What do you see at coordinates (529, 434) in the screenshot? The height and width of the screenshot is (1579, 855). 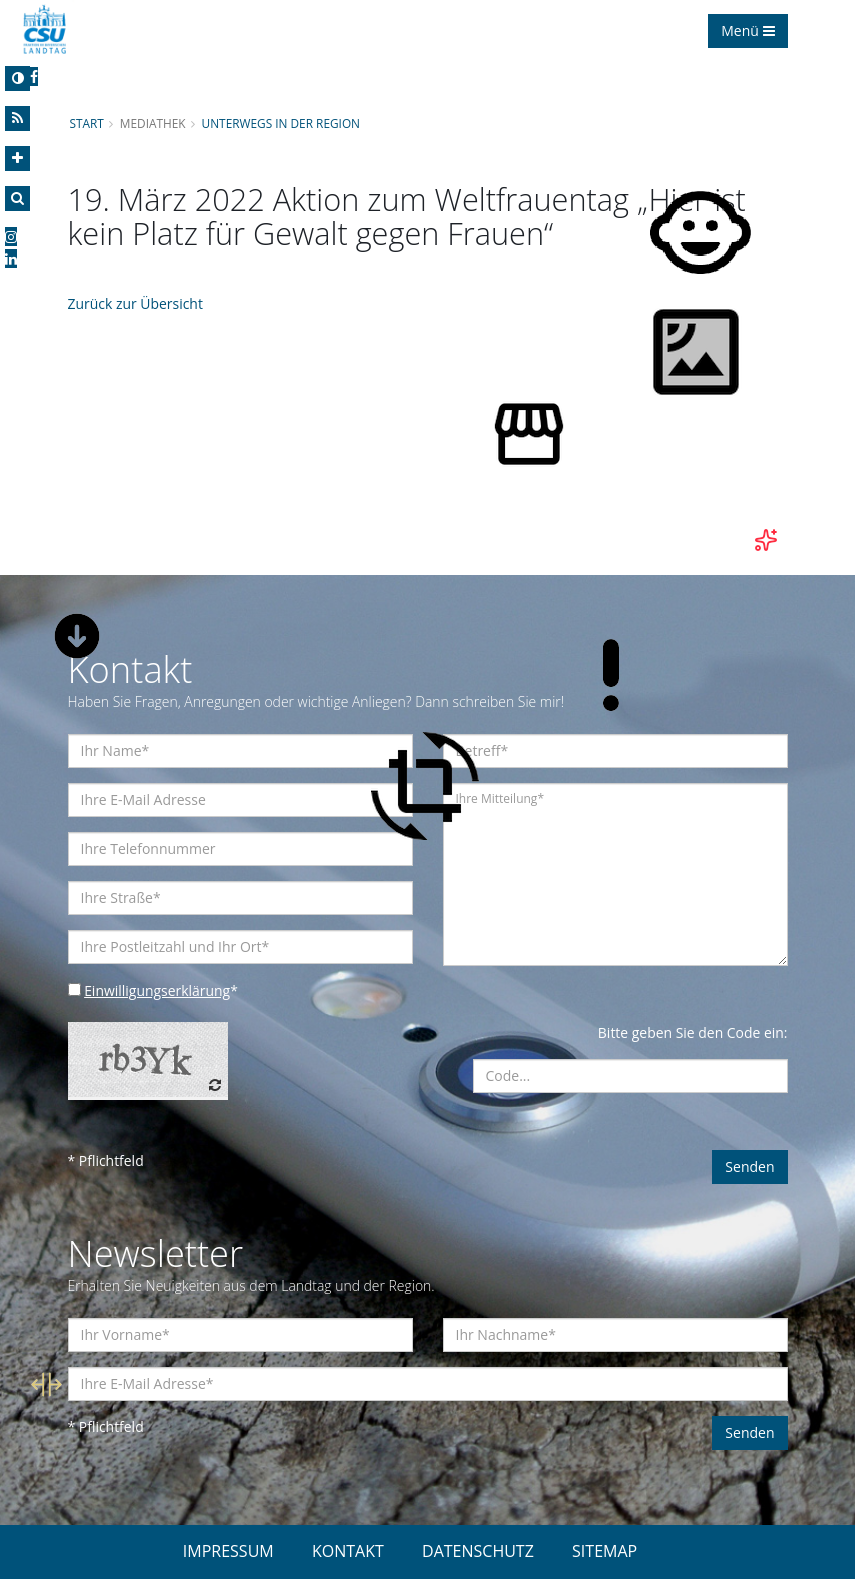 I see `access the marketplace or shop` at bounding box center [529, 434].